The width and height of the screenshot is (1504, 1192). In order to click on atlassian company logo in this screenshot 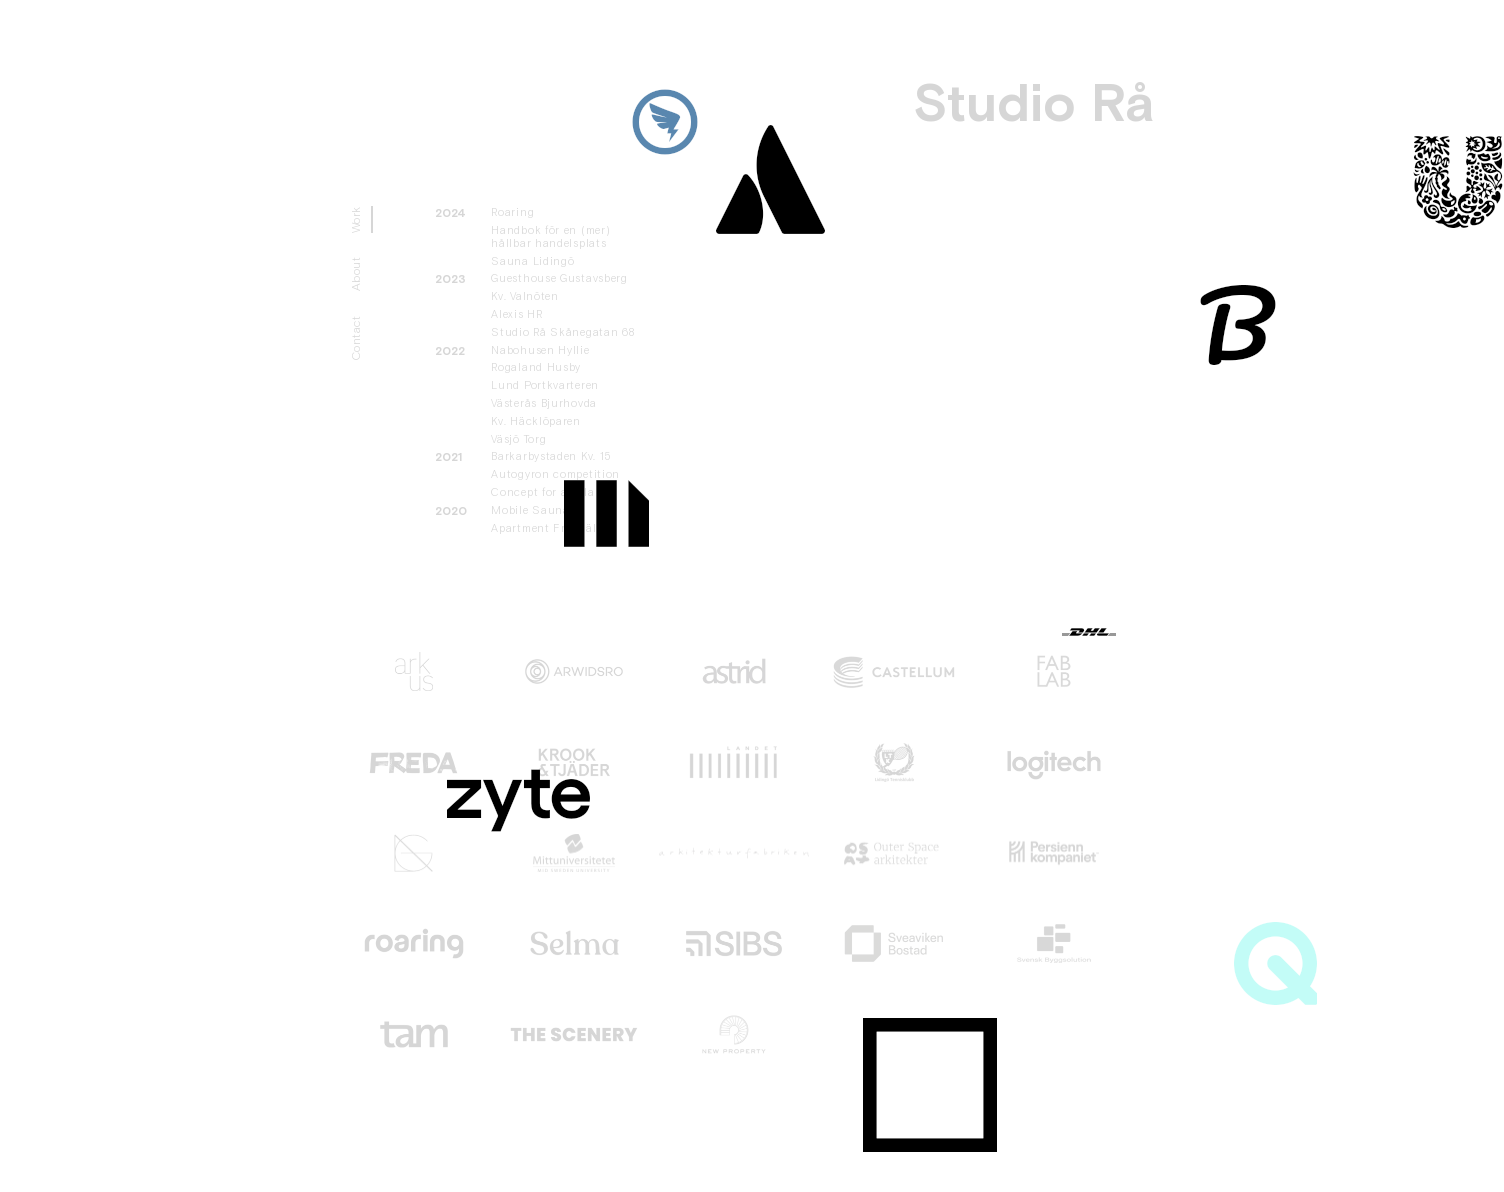, I will do `click(770, 179)`.